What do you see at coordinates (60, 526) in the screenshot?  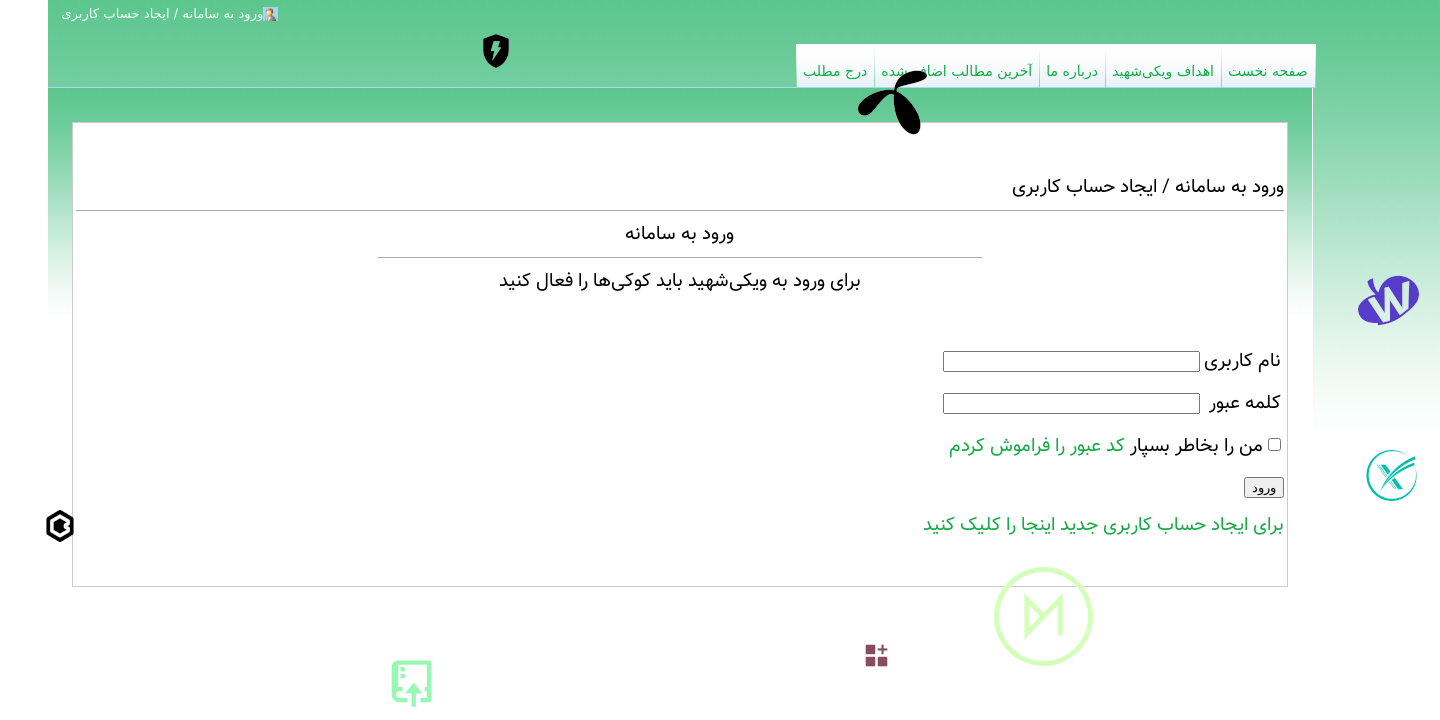 I see `open the Bakaláři school management app` at bounding box center [60, 526].